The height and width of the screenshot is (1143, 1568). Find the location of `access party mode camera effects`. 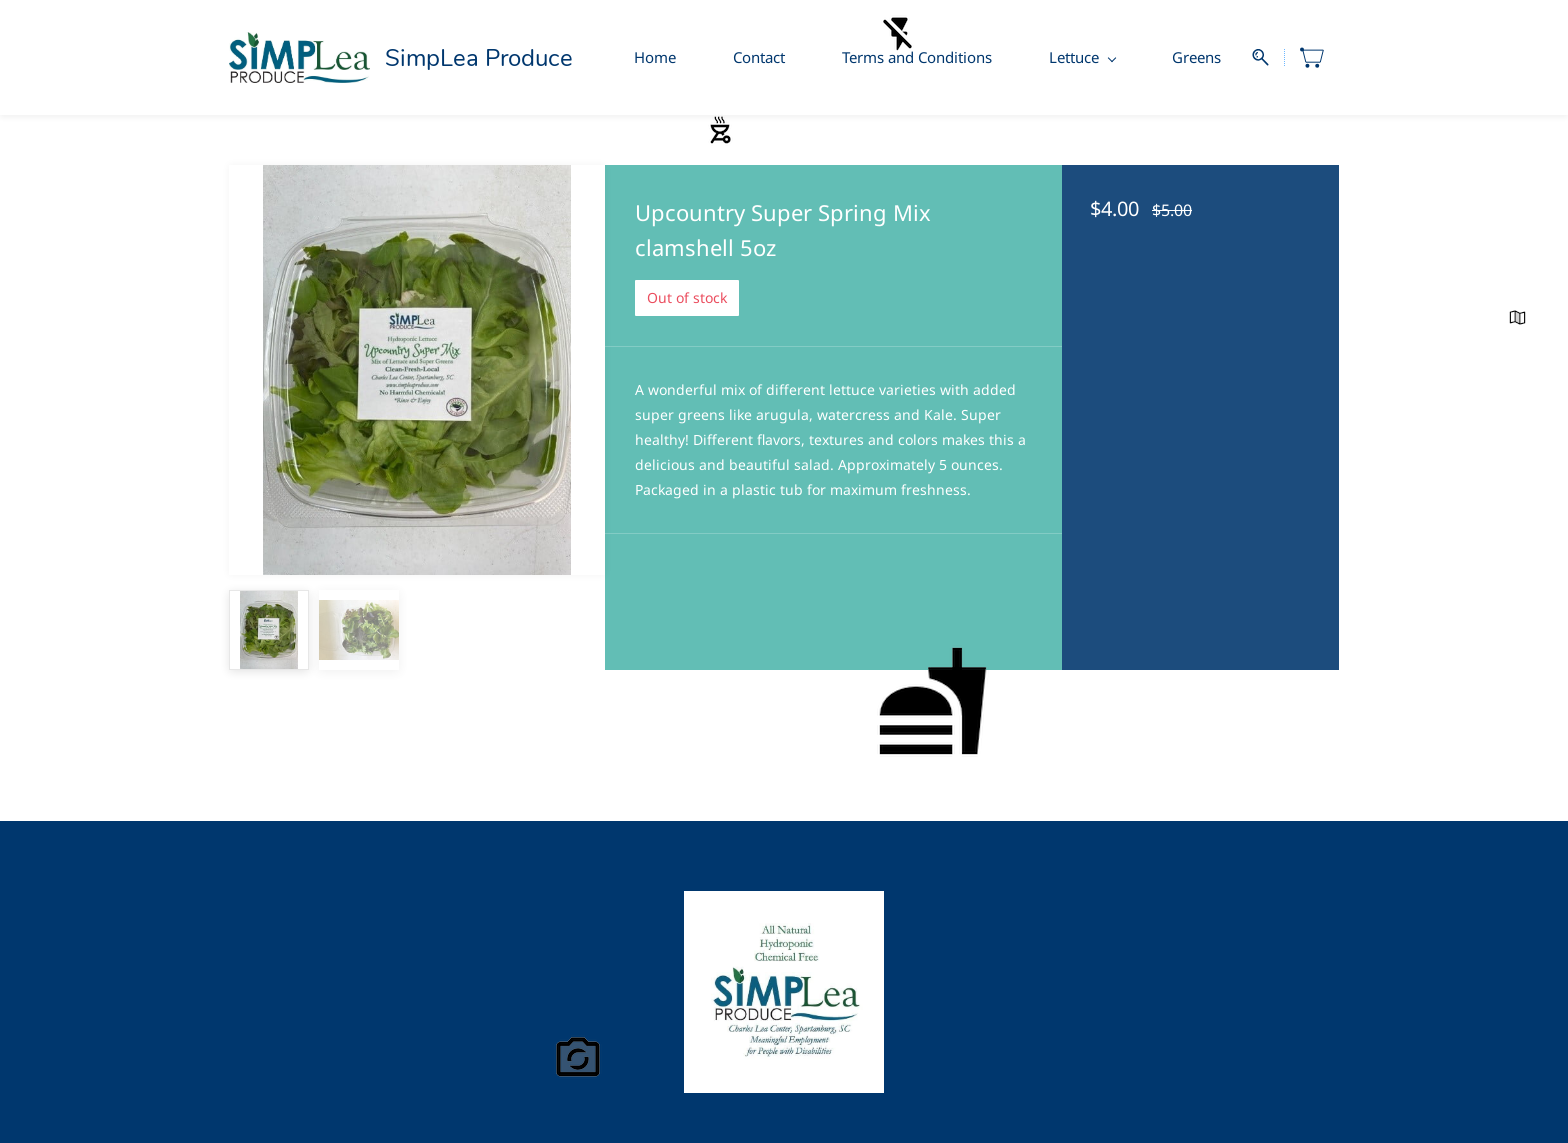

access party mode camera effects is located at coordinates (578, 1059).